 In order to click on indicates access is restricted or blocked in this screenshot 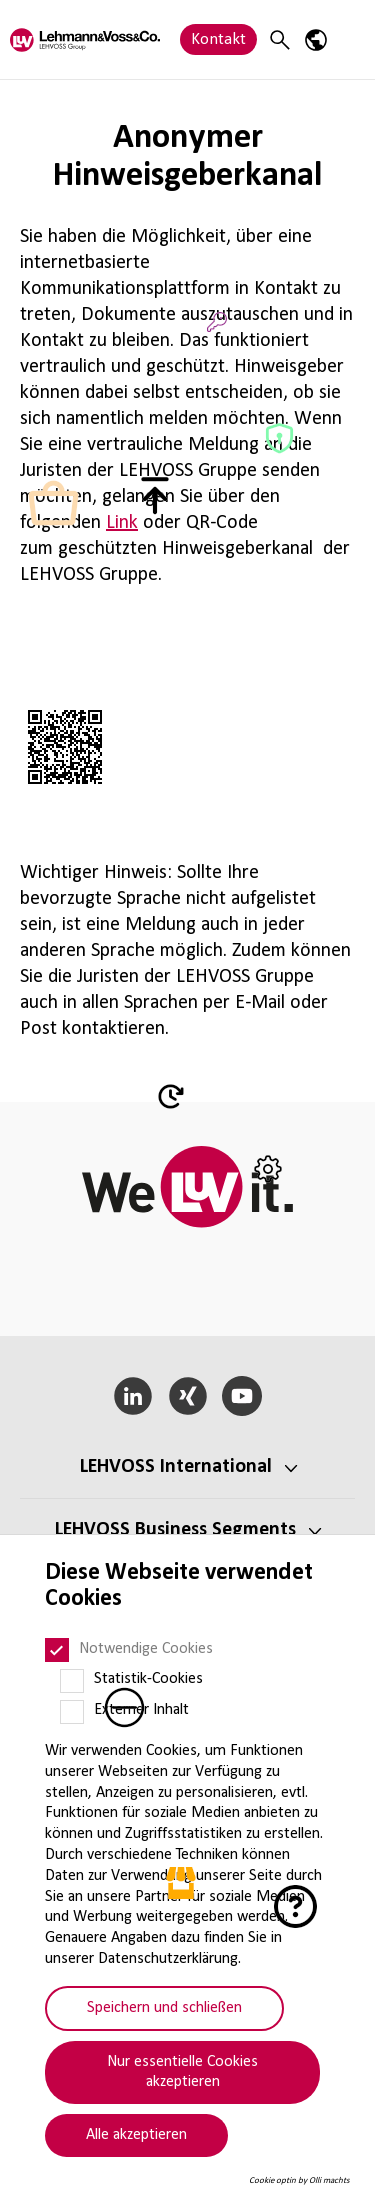, I will do `click(124, 1707)`.